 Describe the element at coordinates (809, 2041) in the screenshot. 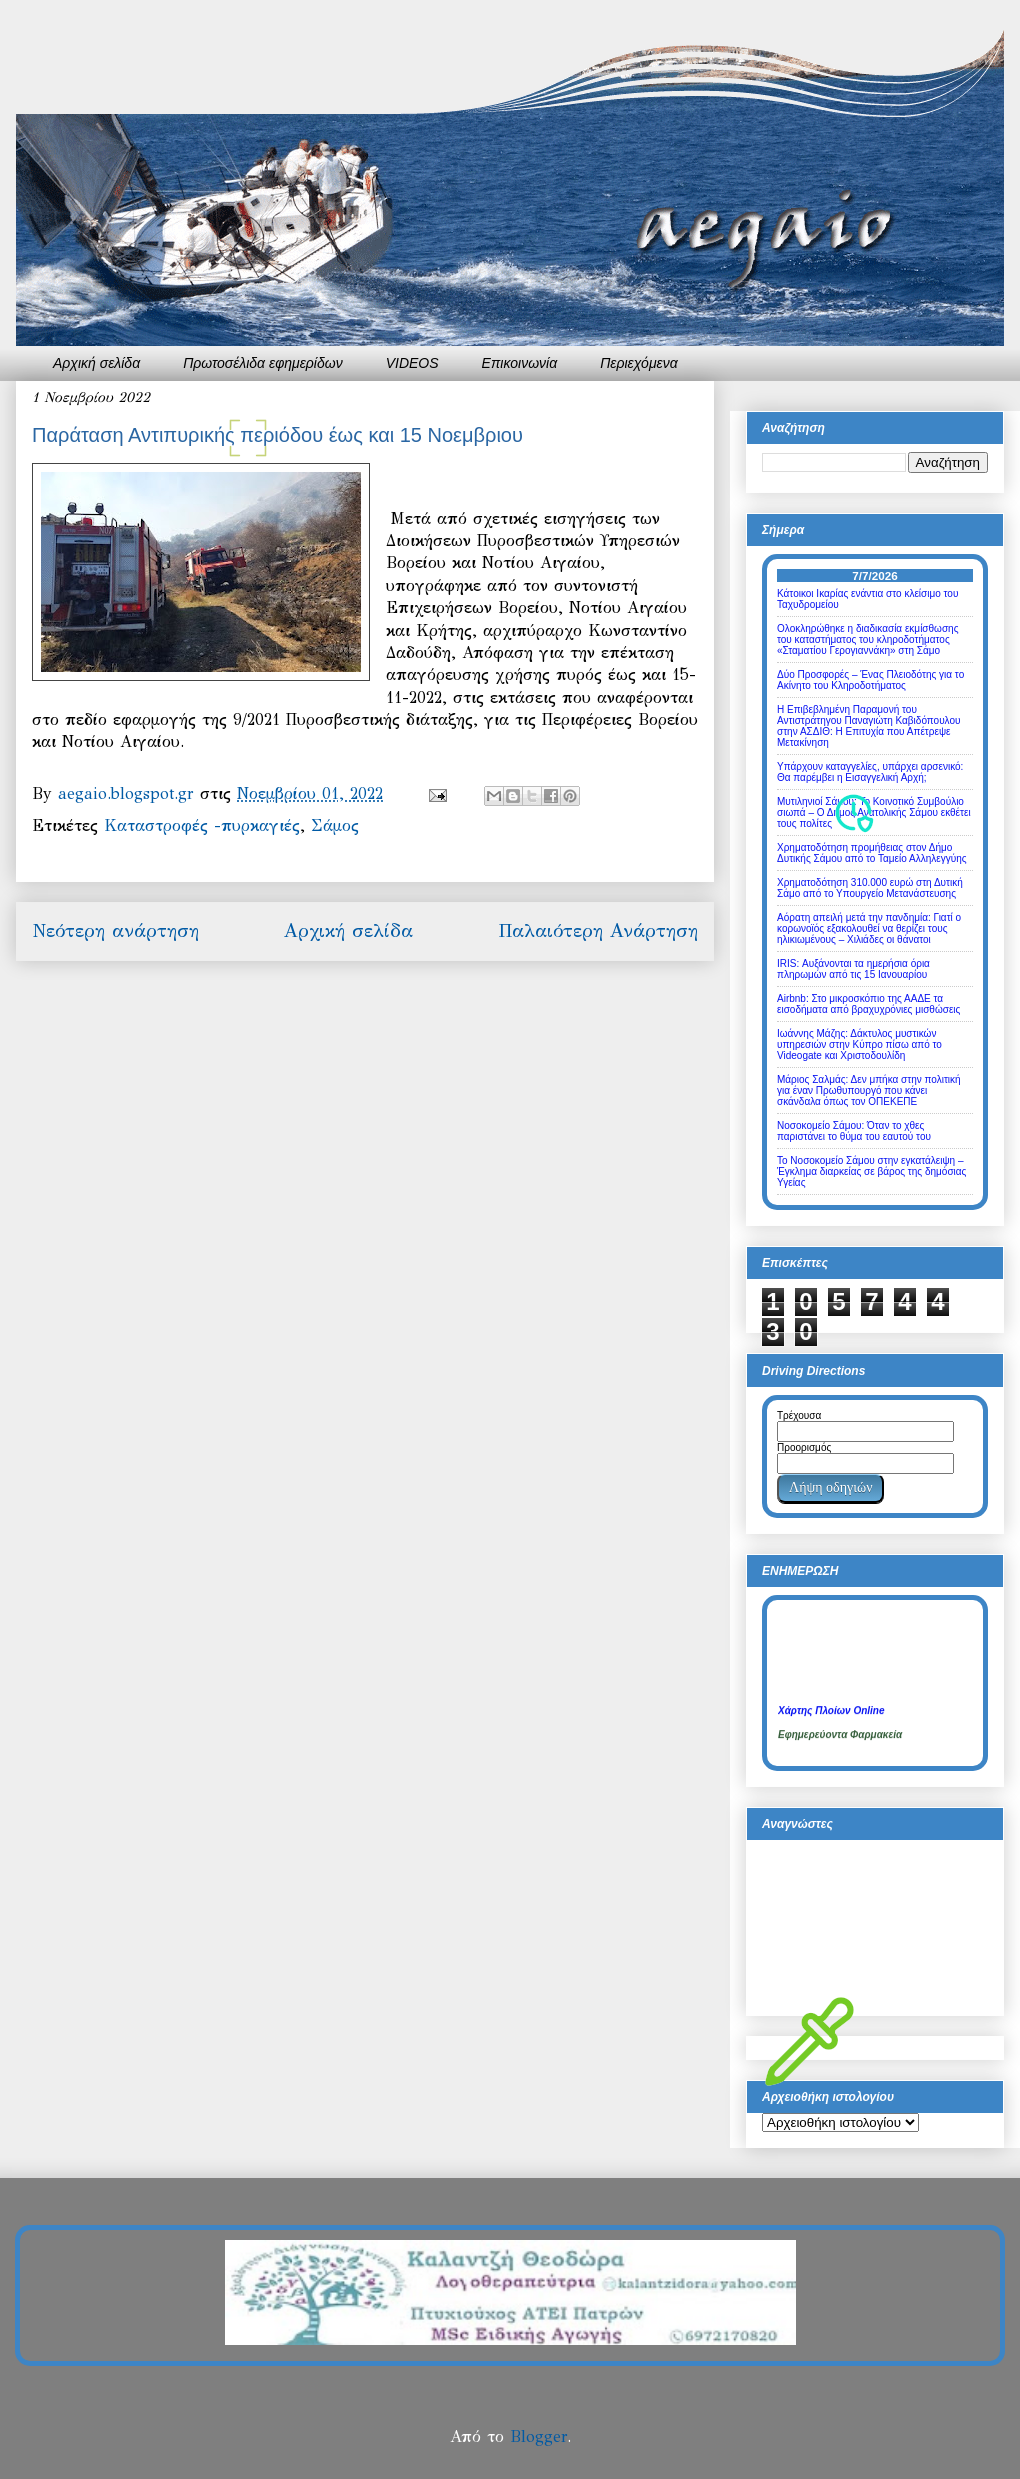

I see `pick a color from the screen` at that location.